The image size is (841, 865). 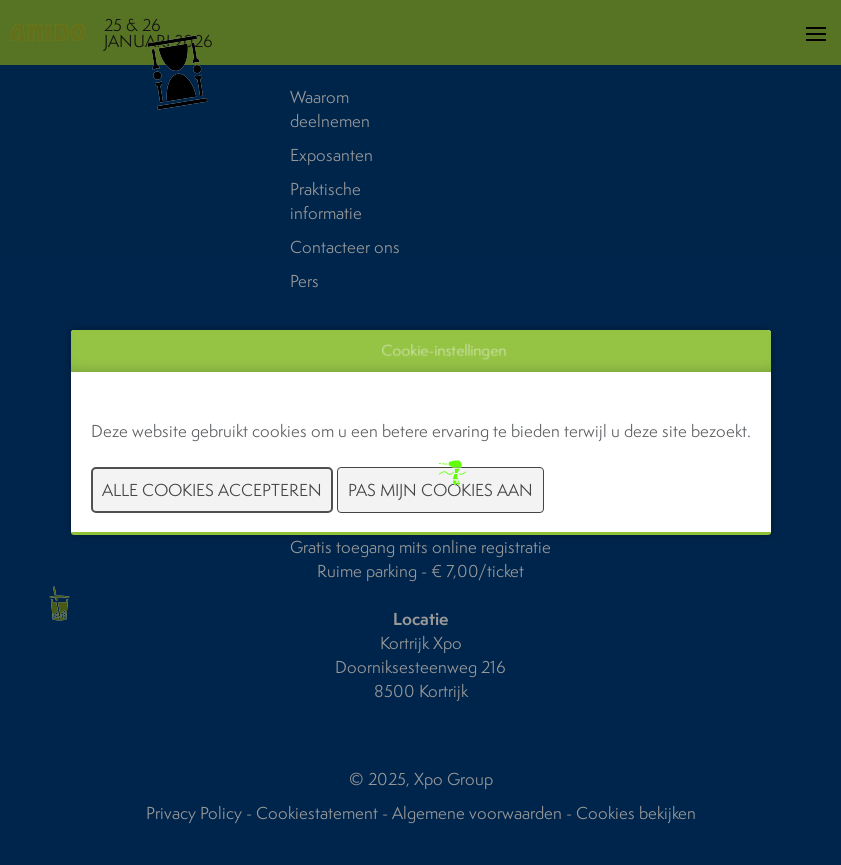 I want to click on timer has expired or run out, so click(x=175, y=72).